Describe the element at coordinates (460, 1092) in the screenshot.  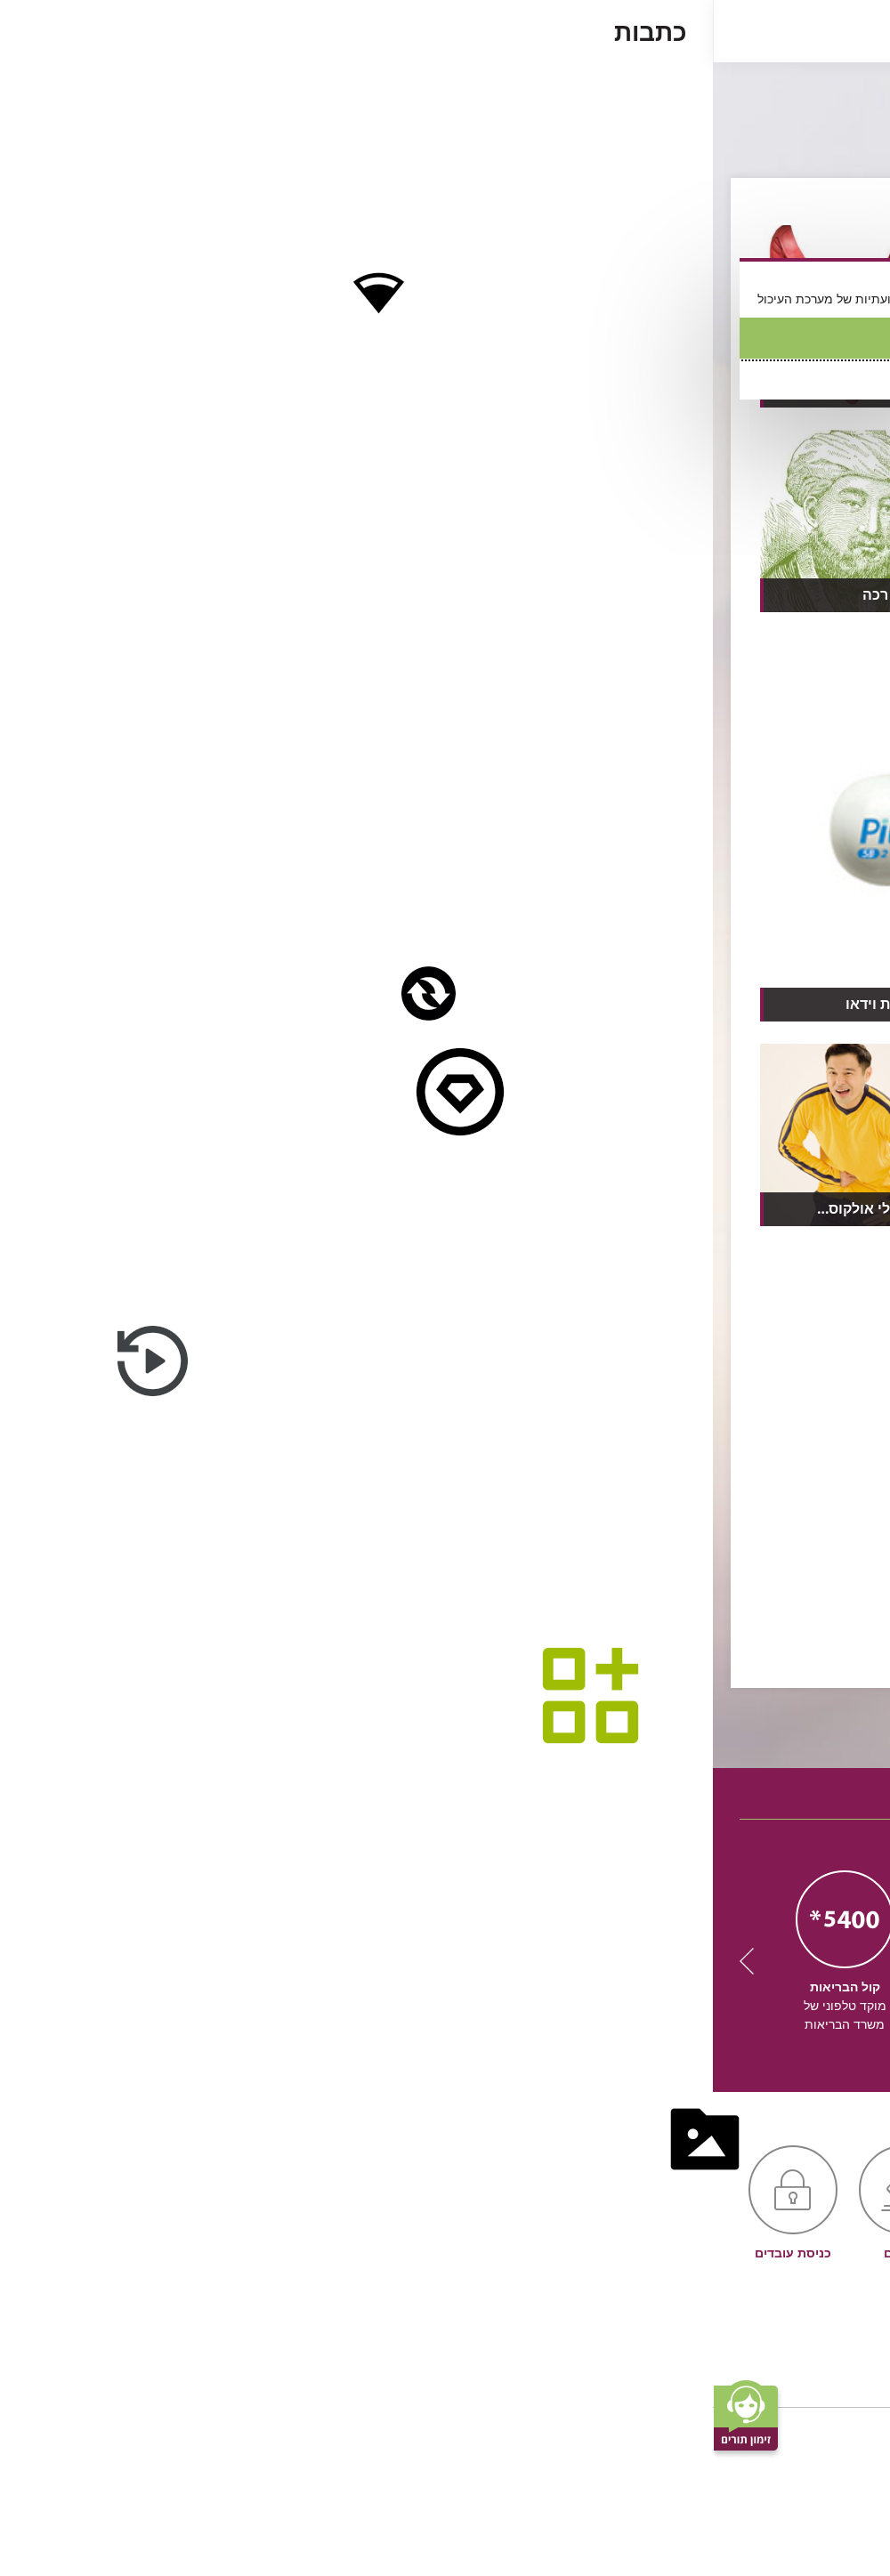
I see `copper cryptocurrency or token indicator` at that location.